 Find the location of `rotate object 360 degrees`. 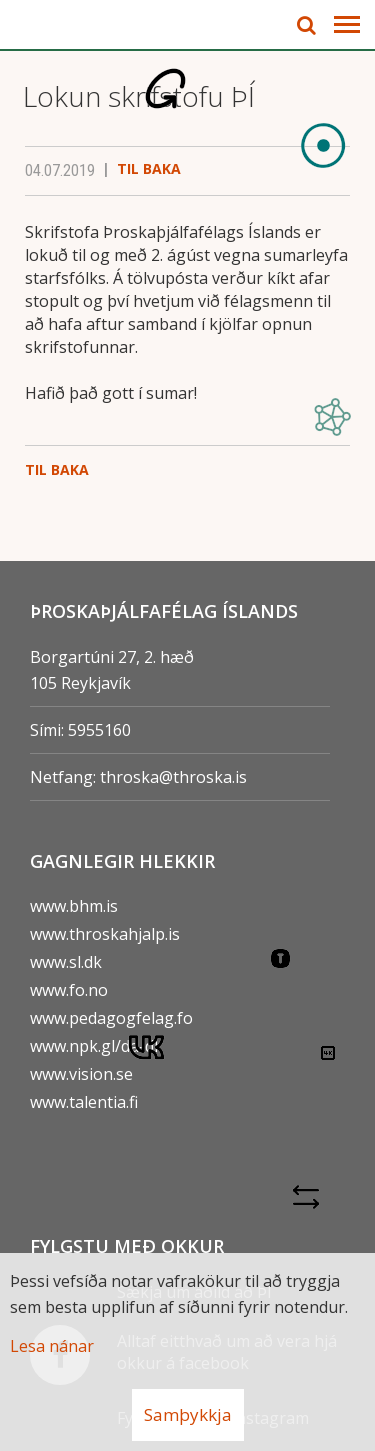

rotate object 360 degrees is located at coordinates (165, 88).